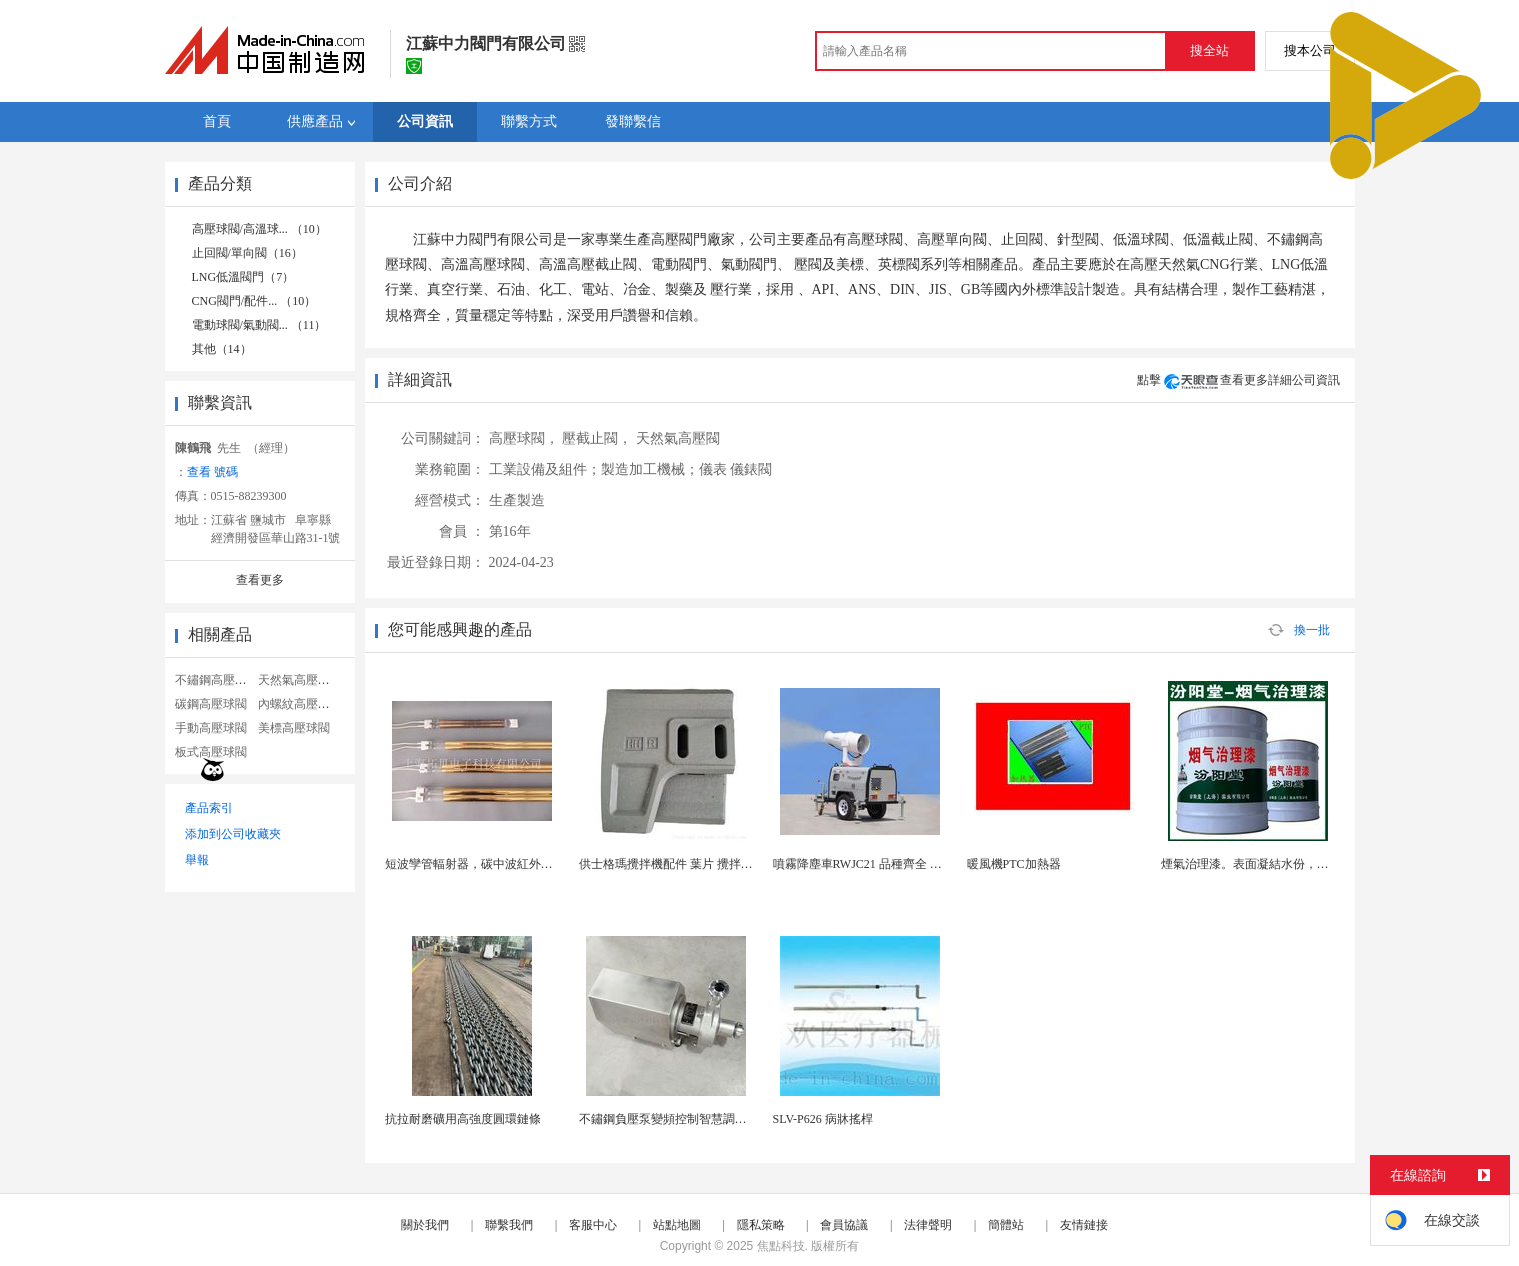 Image resolution: width=1519 pixels, height=1266 pixels. Describe the element at coordinates (212, 769) in the screenshot. I see `open hootsuite social media management app` at that location.